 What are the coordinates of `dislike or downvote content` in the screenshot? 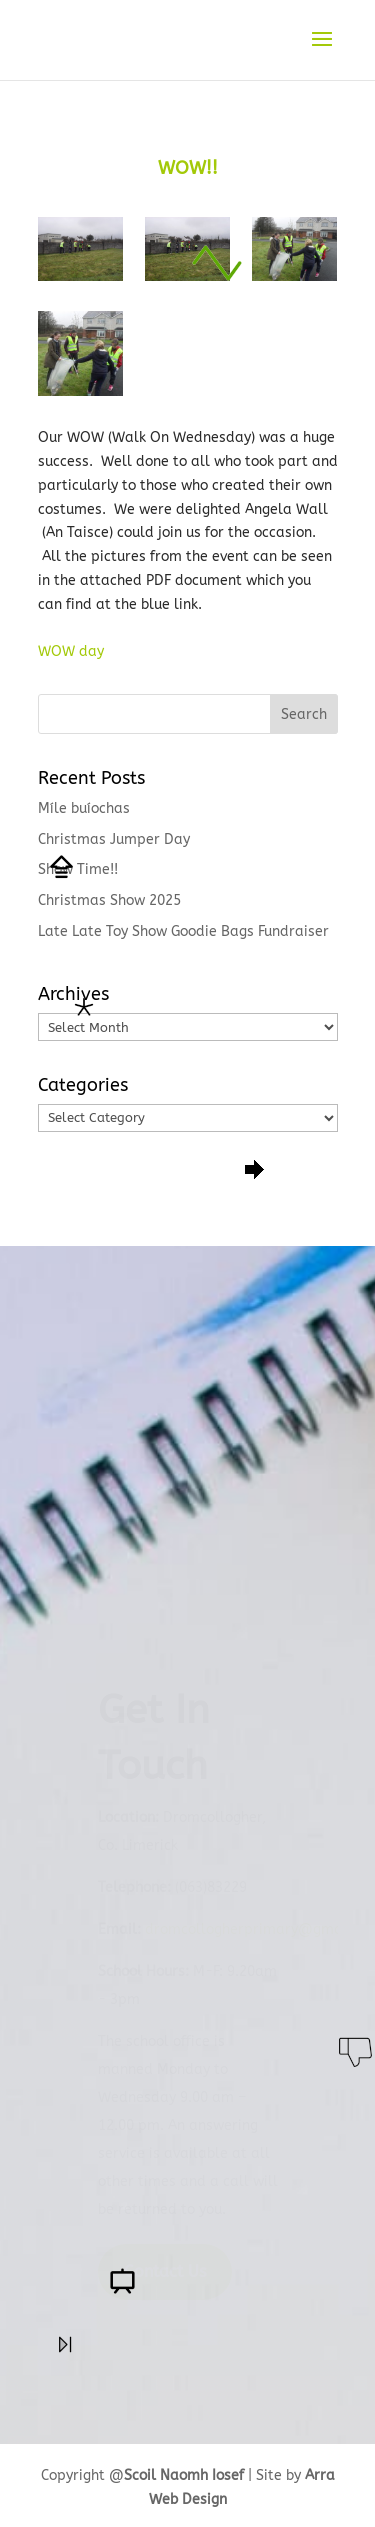 It's located at (355, 2050).